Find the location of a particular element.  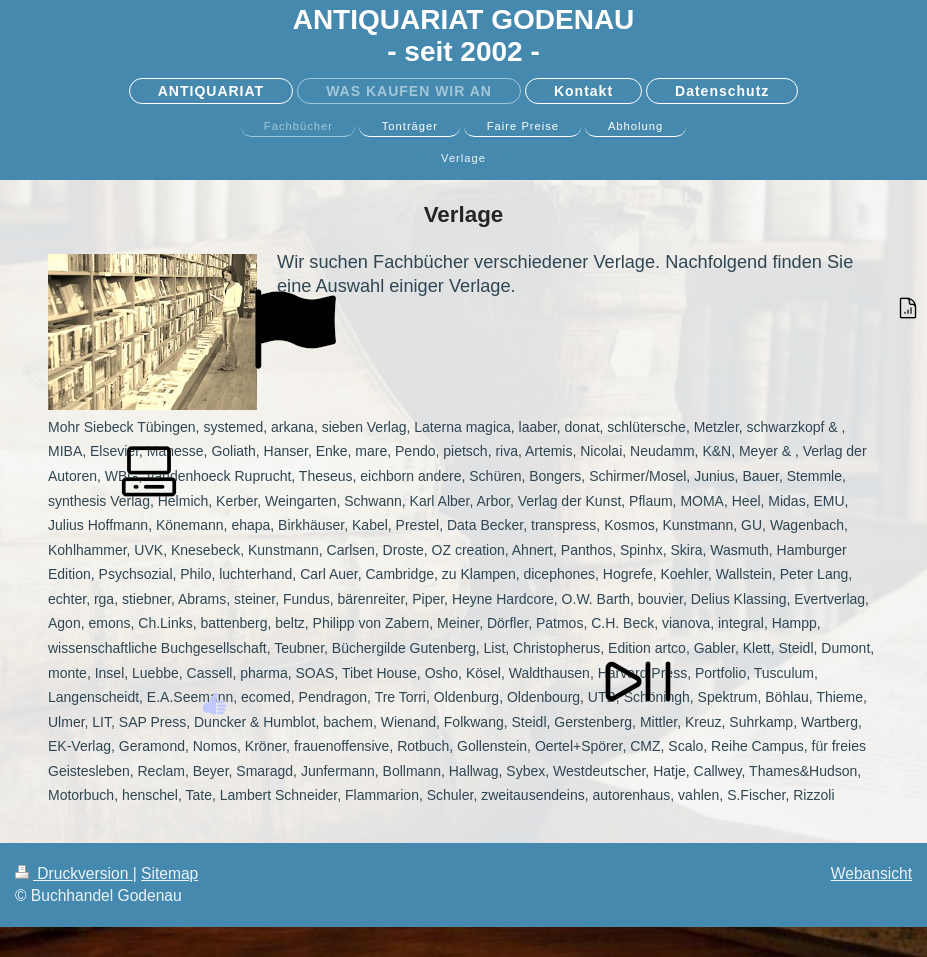

toggle between play and pause for media playback is located at coordinates (638, 679).